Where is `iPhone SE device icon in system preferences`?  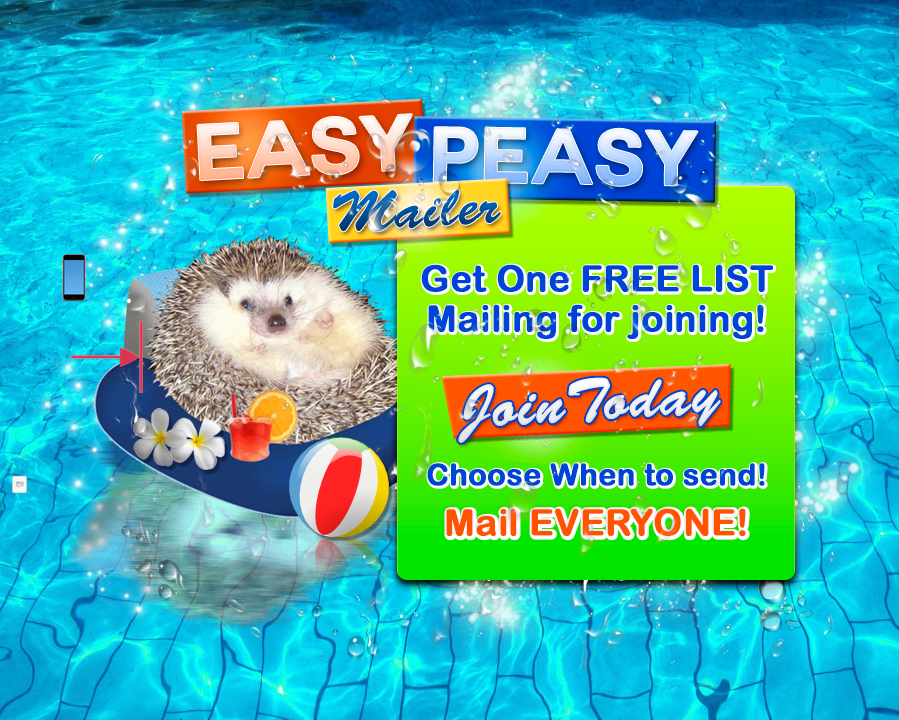 iPhone SE device icon in system preferences is located at coordinates (74, 278).